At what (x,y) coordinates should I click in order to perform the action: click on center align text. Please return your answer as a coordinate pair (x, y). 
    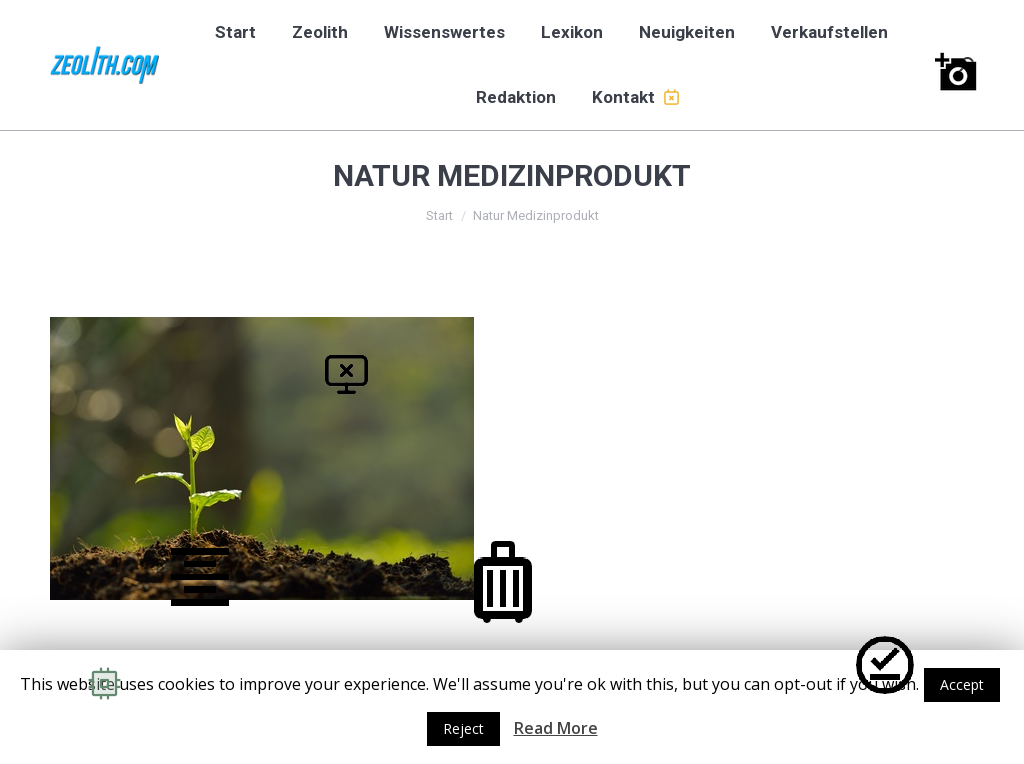
    Looking at the image, I should click on (200, 577).